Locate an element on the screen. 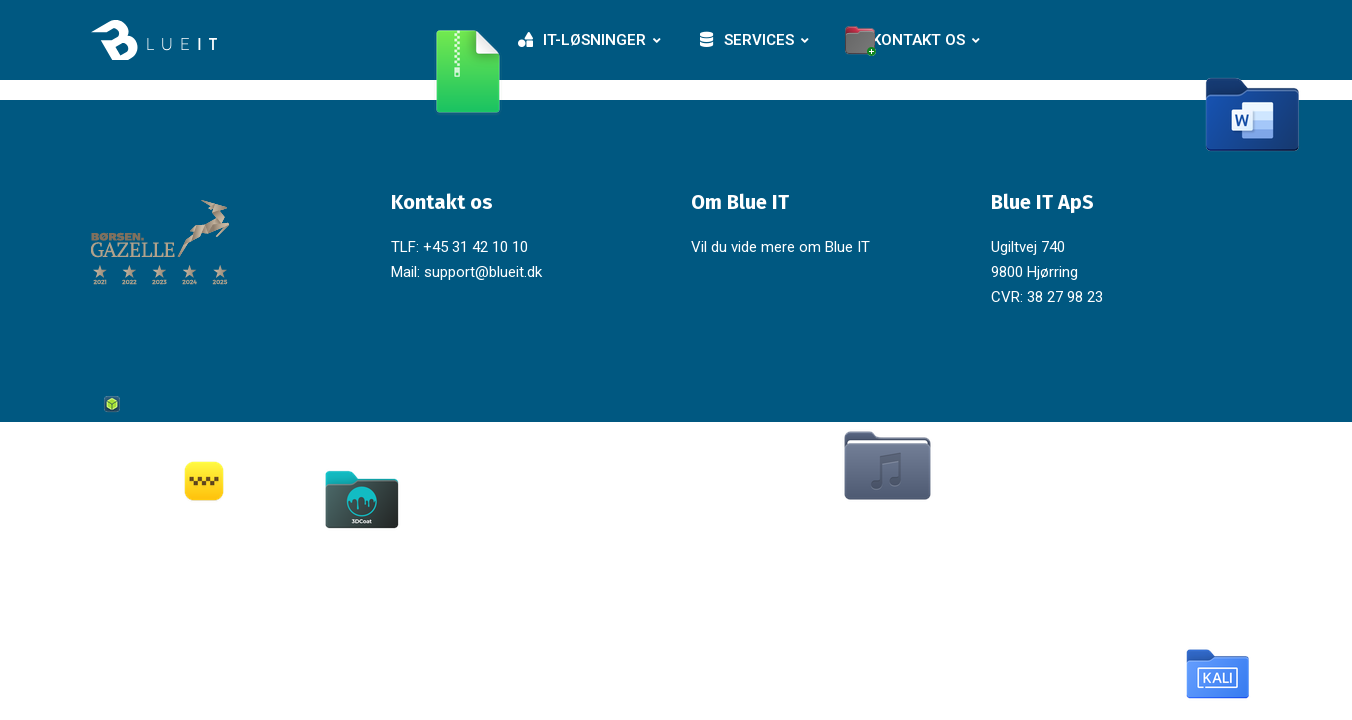 Image resolution: width=1352 pixels, height=720 pixels. open balenaEtcher to flash OS images is located at coordinates (112, 404).